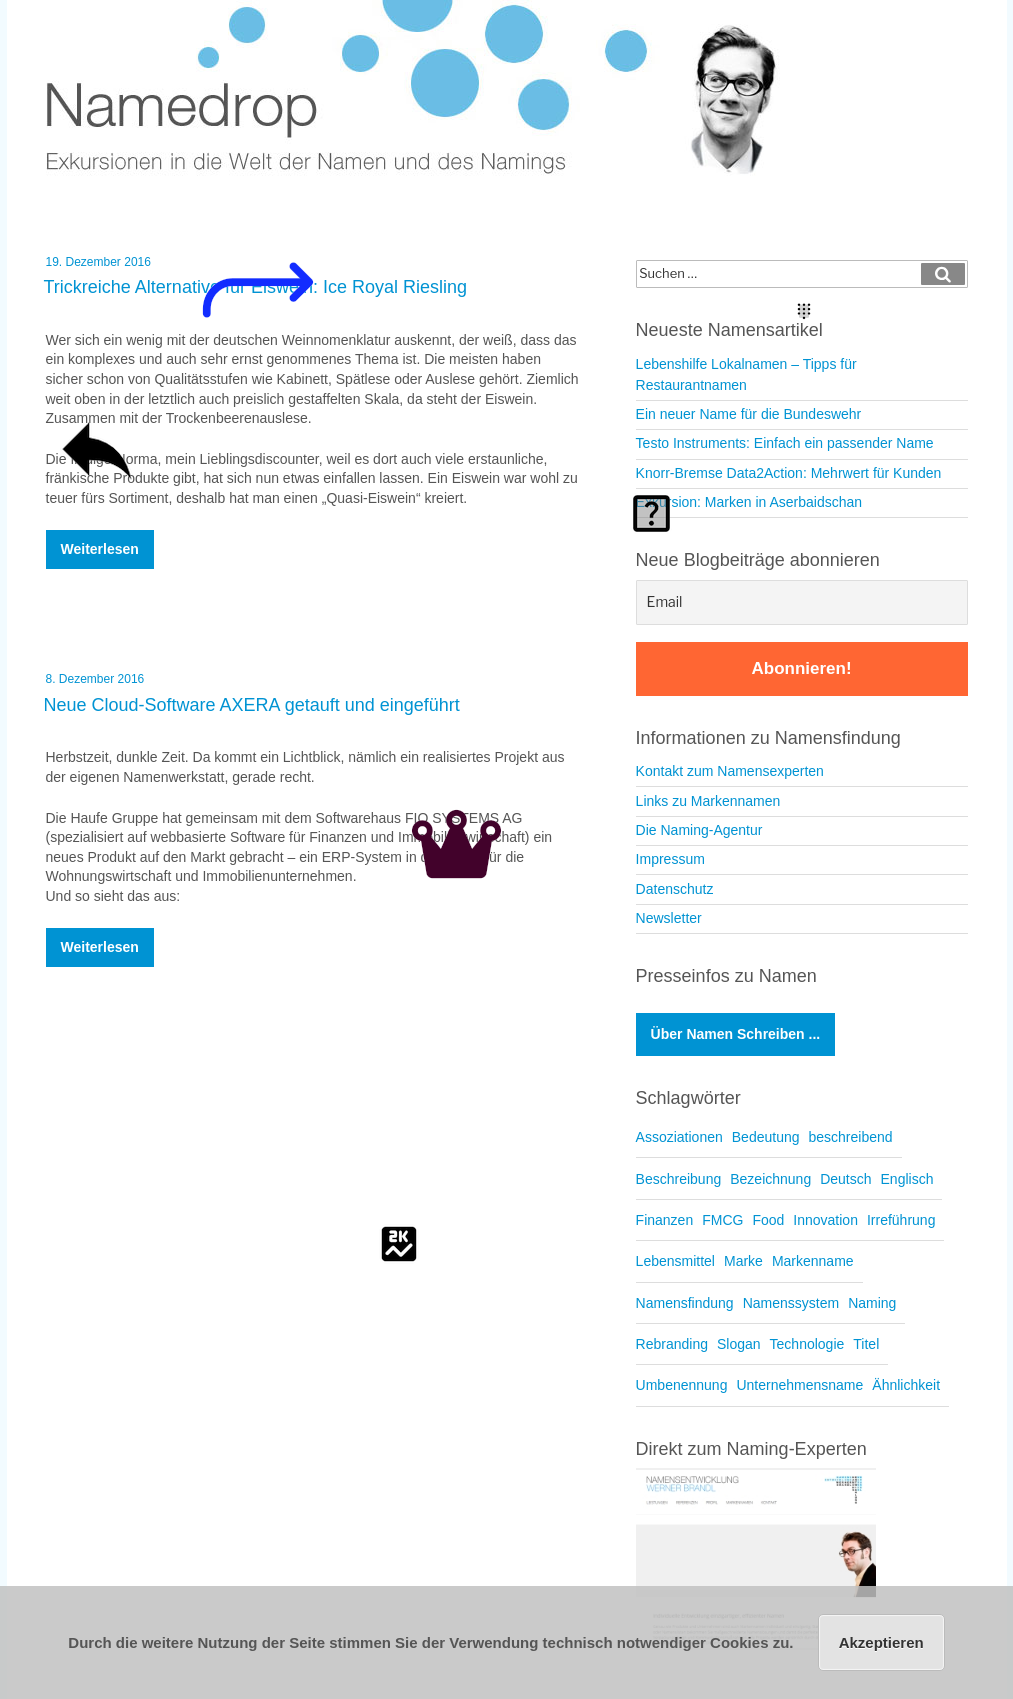 The height and width of the screenshot is (1699, 1013). Describe the element at coordinates (258, 290) in the screenshot. I see `forward or share this item` at that location.